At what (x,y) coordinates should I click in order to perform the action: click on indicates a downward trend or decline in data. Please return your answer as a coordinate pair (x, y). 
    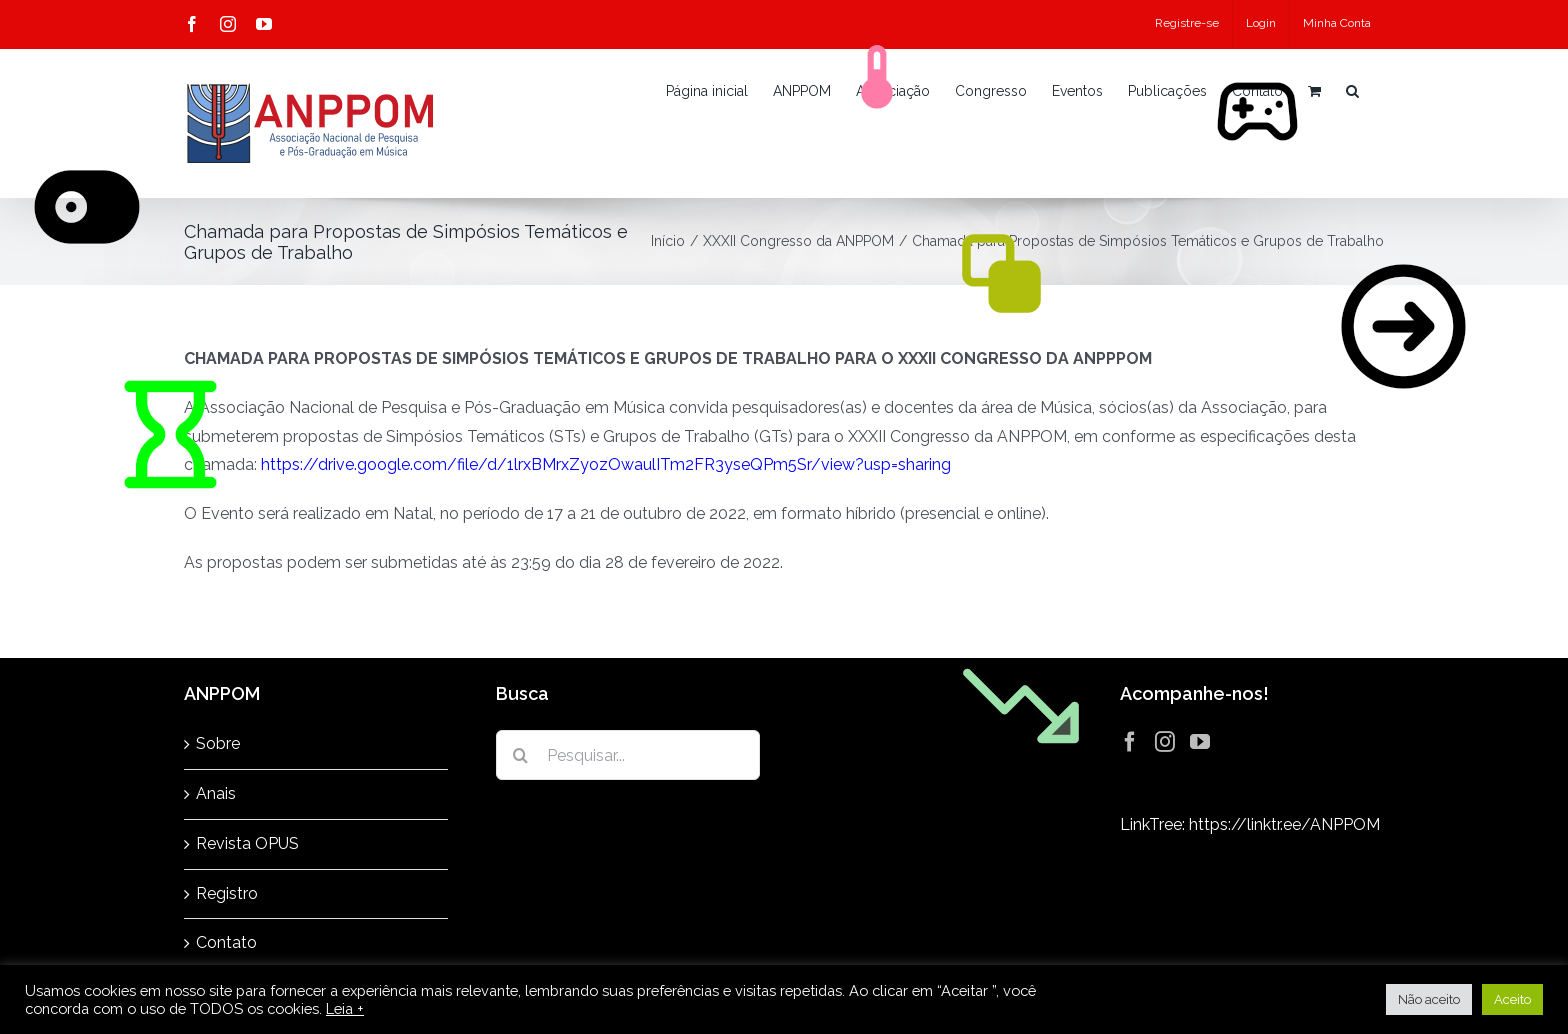
    Looking at the image, I should click on (1021, 706).